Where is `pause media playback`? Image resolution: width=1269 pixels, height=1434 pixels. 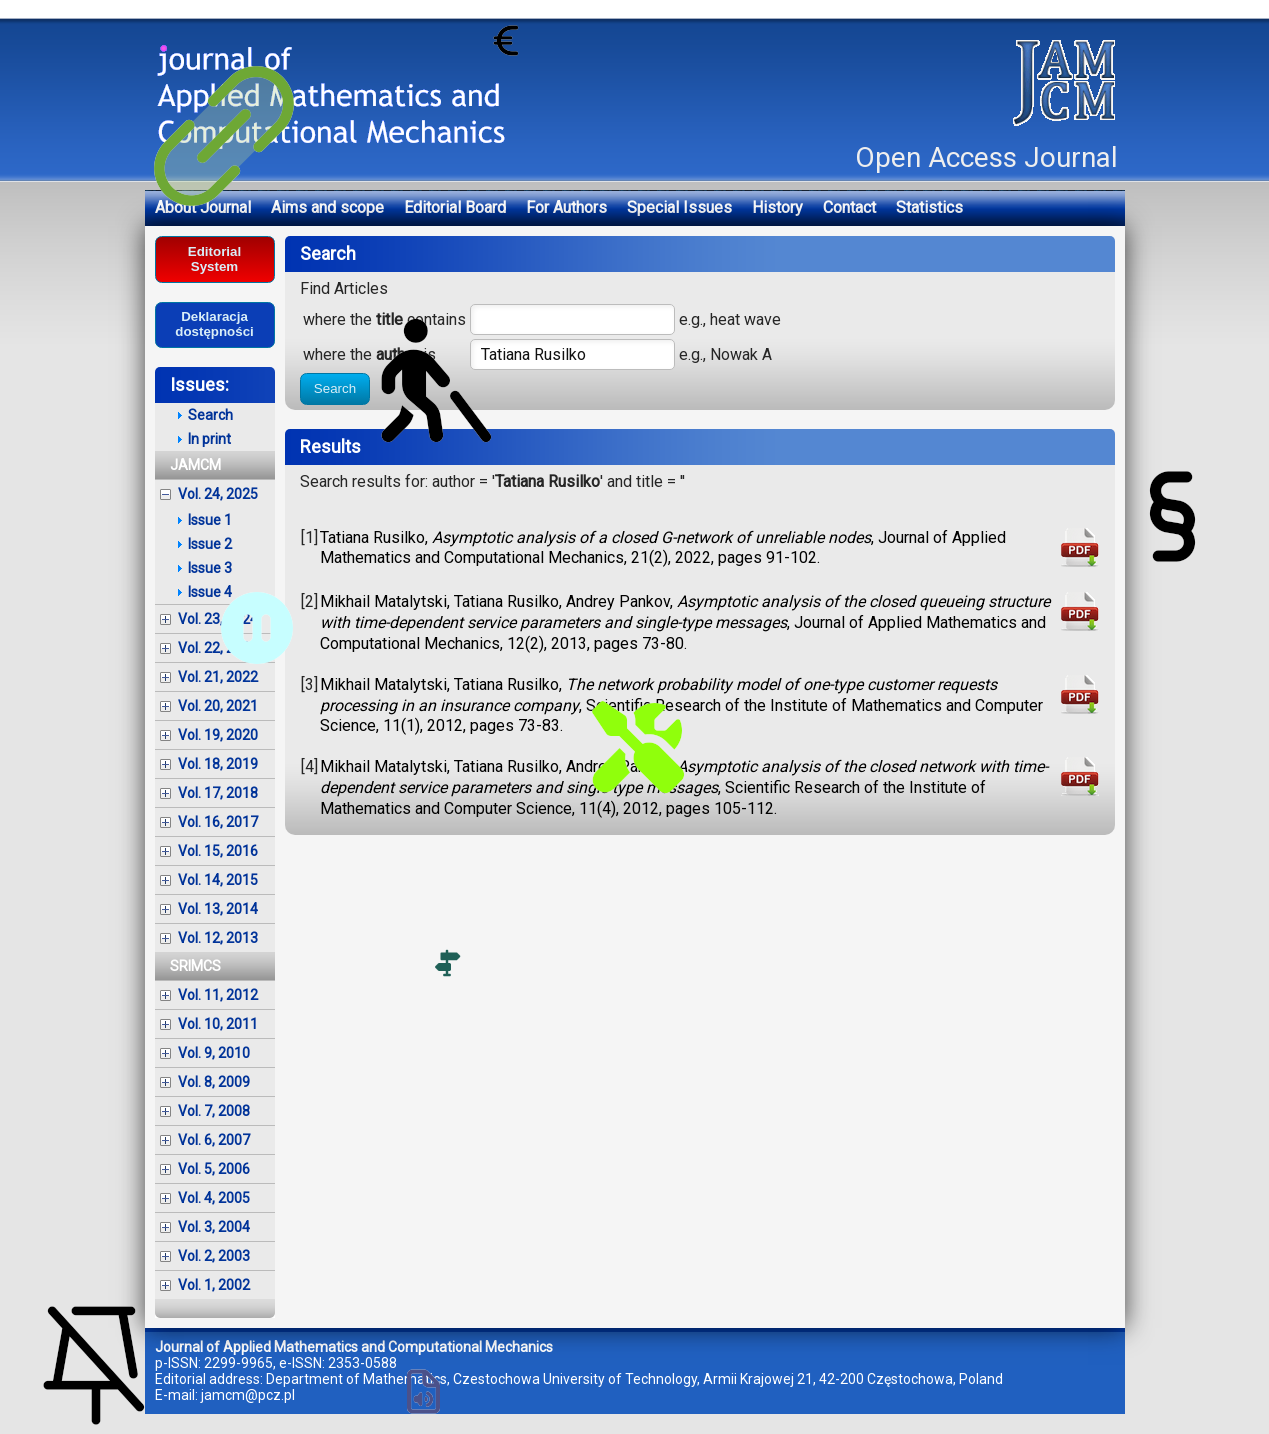 pause media playback is located at coordinates (257, 628).